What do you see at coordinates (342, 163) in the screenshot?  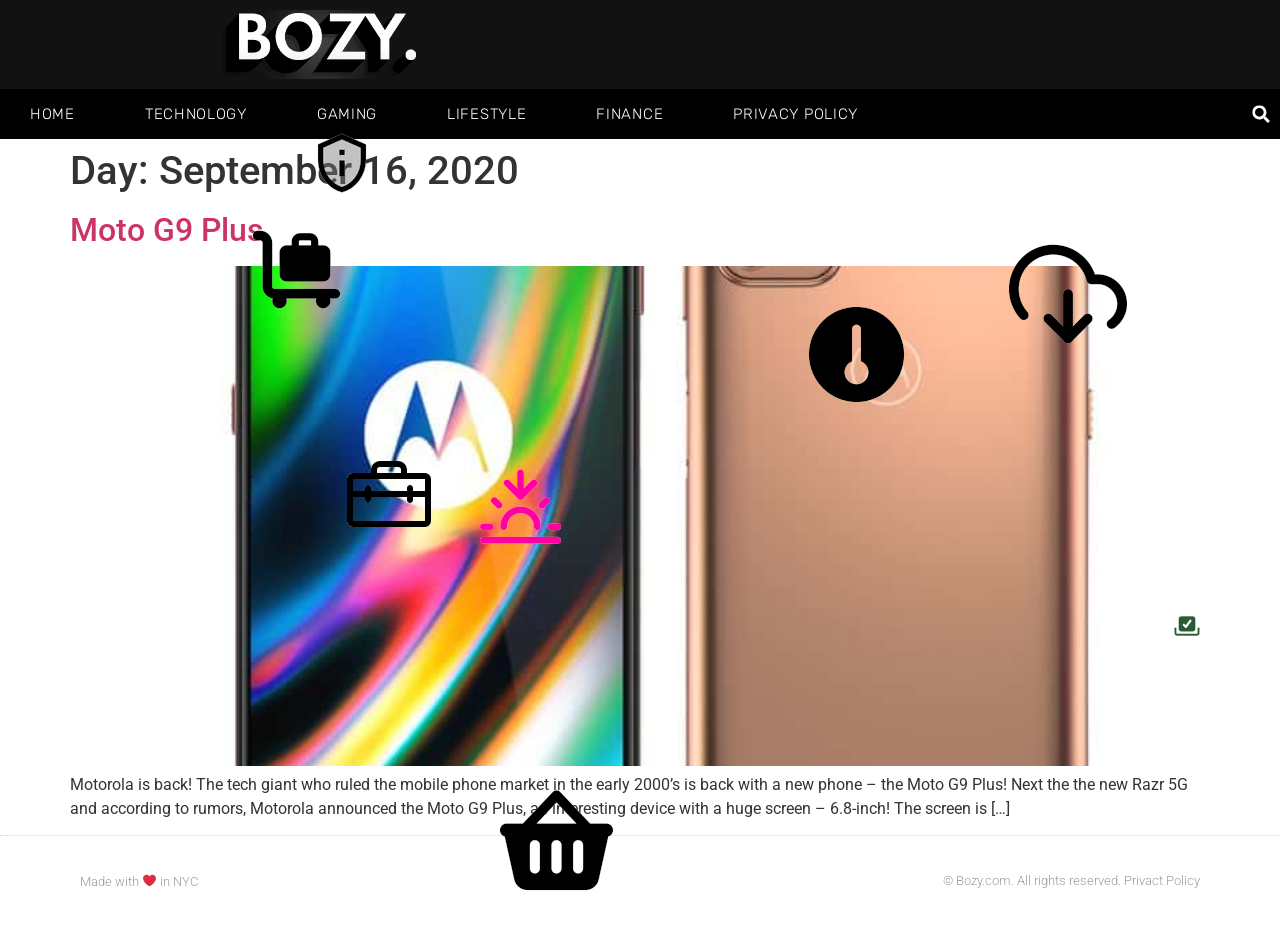 I see `view privacy policy or information` at bounding box center [342, 163].